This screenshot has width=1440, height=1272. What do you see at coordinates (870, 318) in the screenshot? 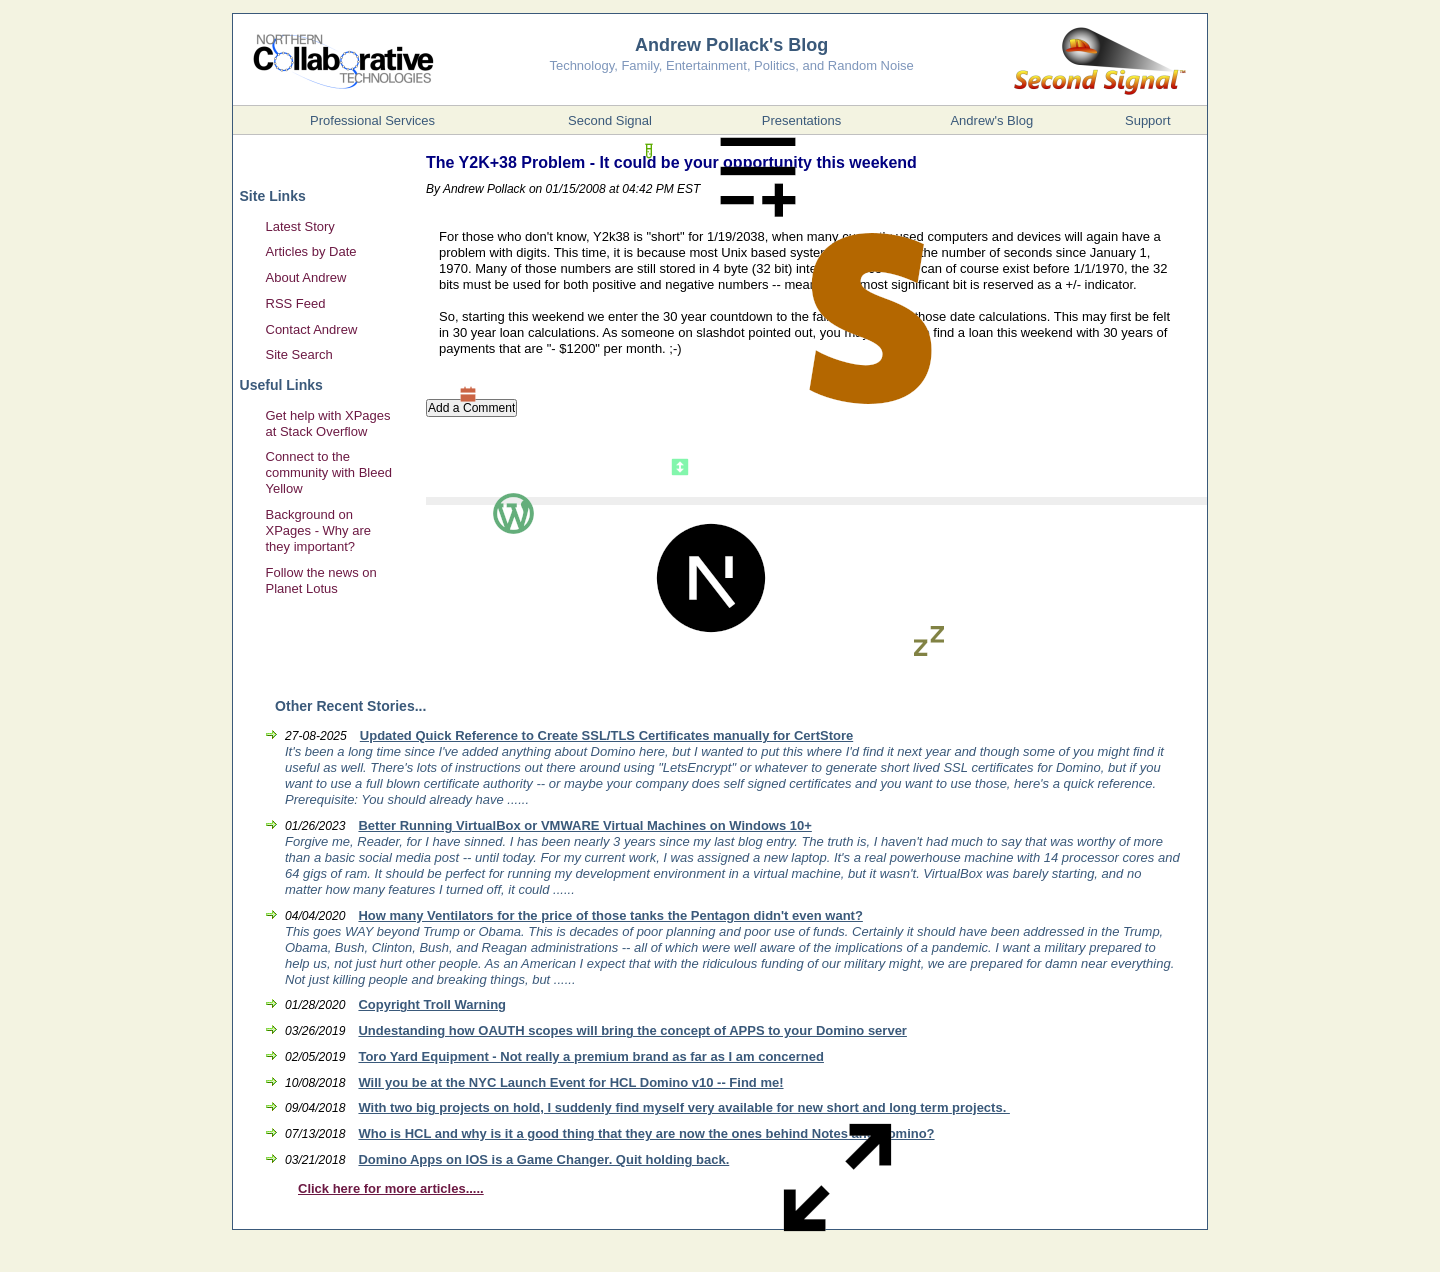
I see `stripe payment integration` at bounding box center [870, 318].